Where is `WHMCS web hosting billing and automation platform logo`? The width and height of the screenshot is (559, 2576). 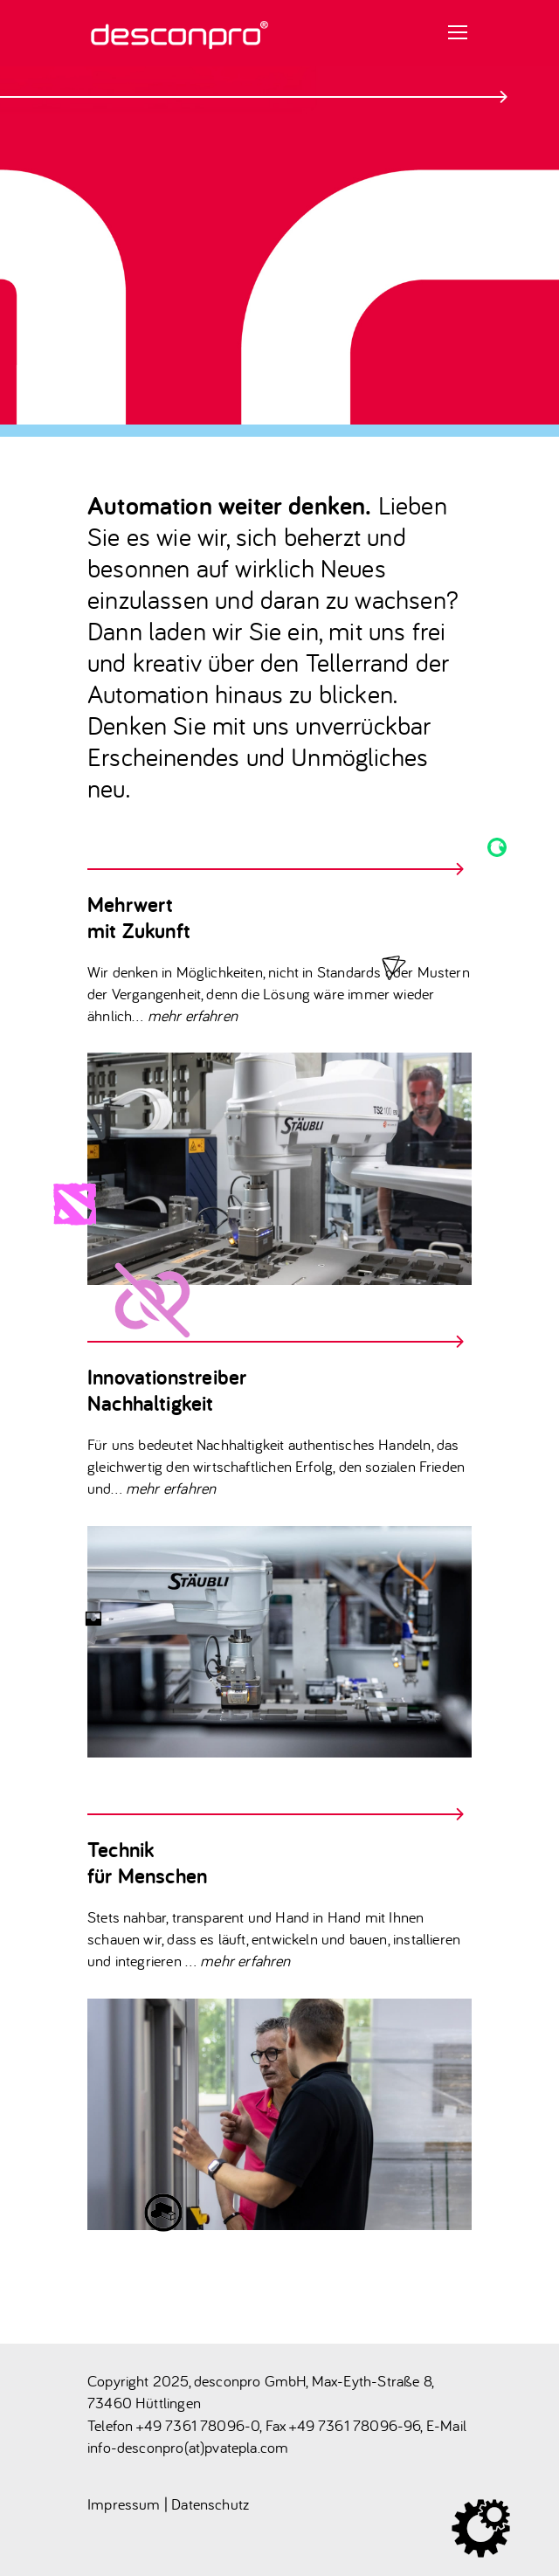
WHMCS web hosting billing and automation platform logo is located at coordinates (480, 2528).